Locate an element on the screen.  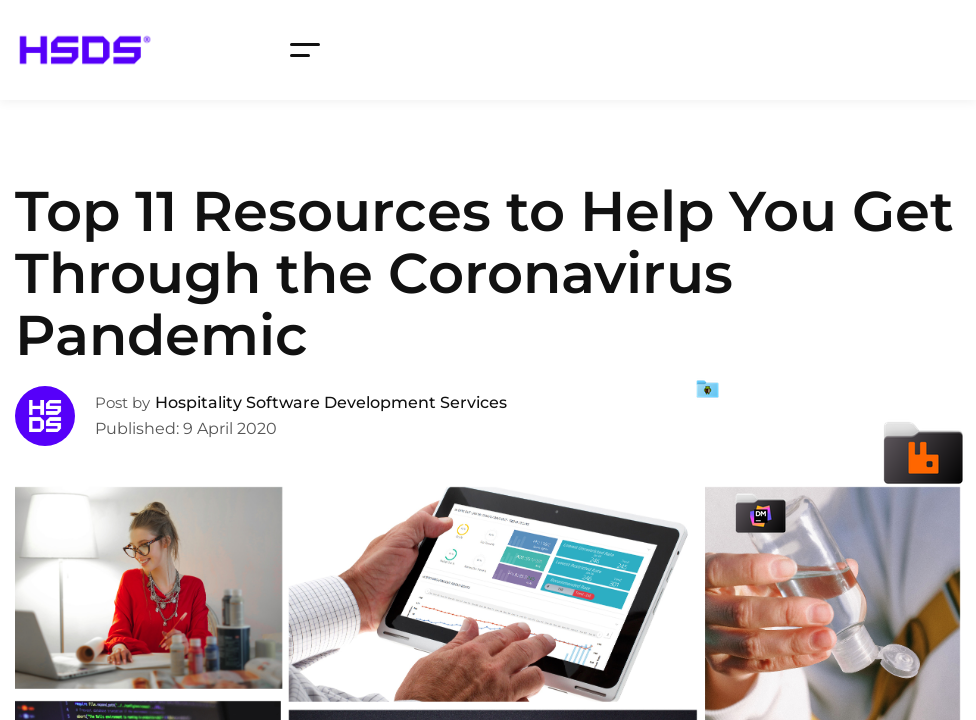
open JetBrains dotMemory project folder is located at coordinates (760, 514).